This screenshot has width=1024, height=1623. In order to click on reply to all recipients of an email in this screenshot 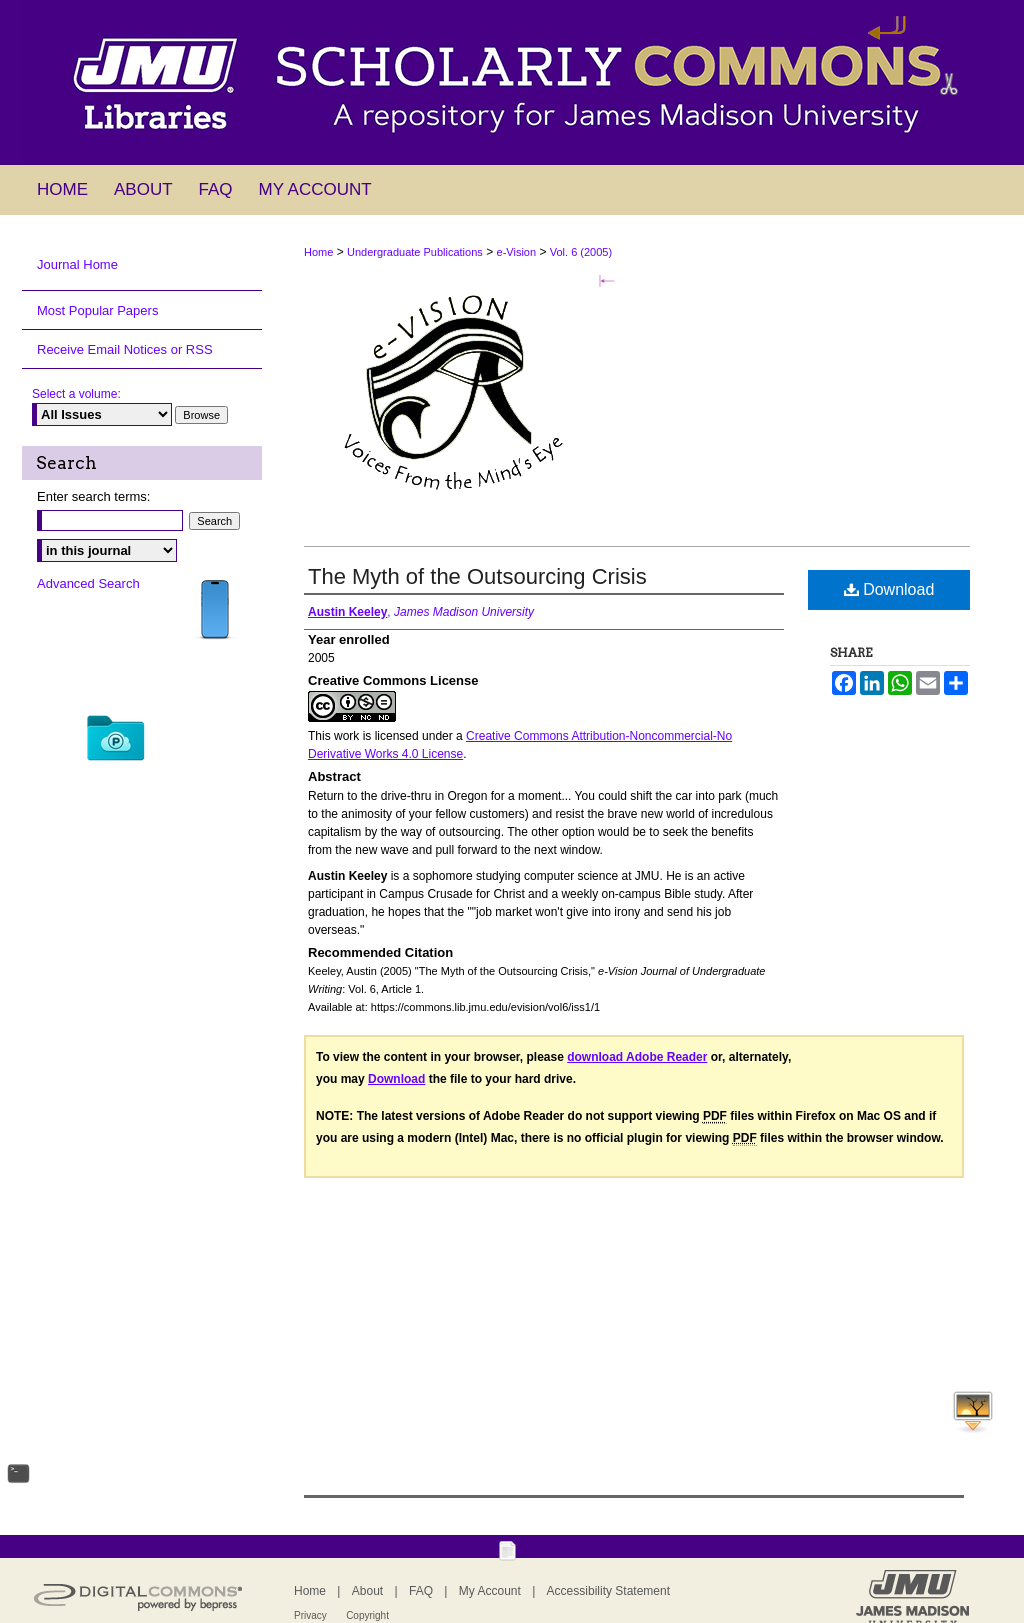, I will do `click(886, 25)`.